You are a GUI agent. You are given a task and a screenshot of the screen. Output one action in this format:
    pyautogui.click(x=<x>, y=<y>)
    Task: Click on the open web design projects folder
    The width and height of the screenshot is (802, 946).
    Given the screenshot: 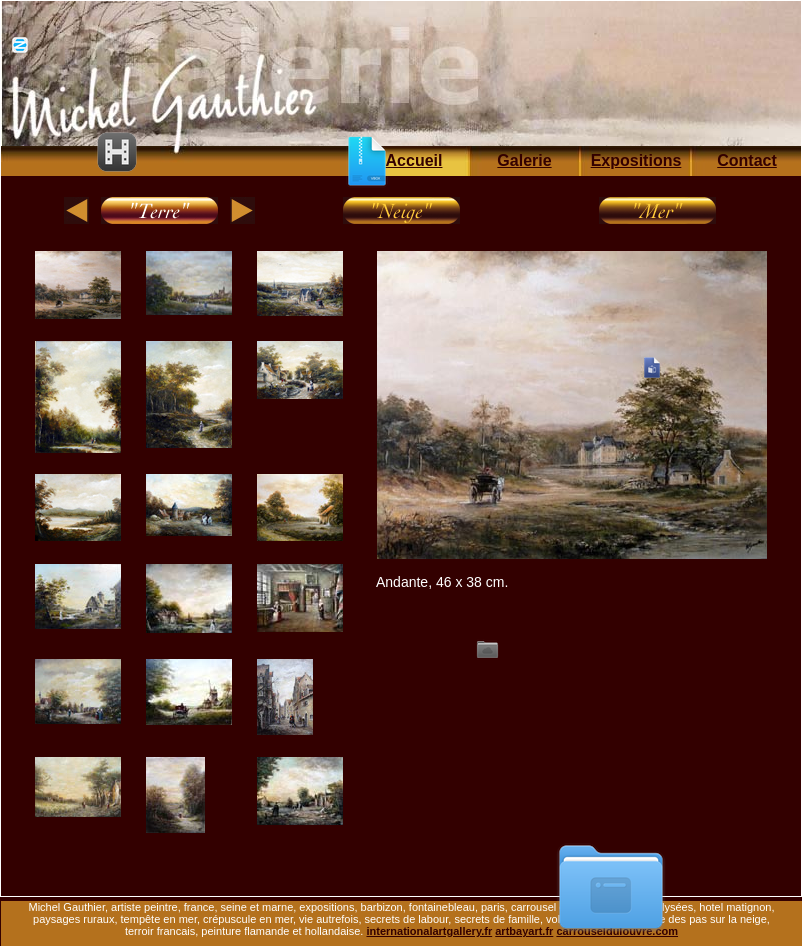 What is the action you would take?
    pyautogui.click(x=611, y=887)
    